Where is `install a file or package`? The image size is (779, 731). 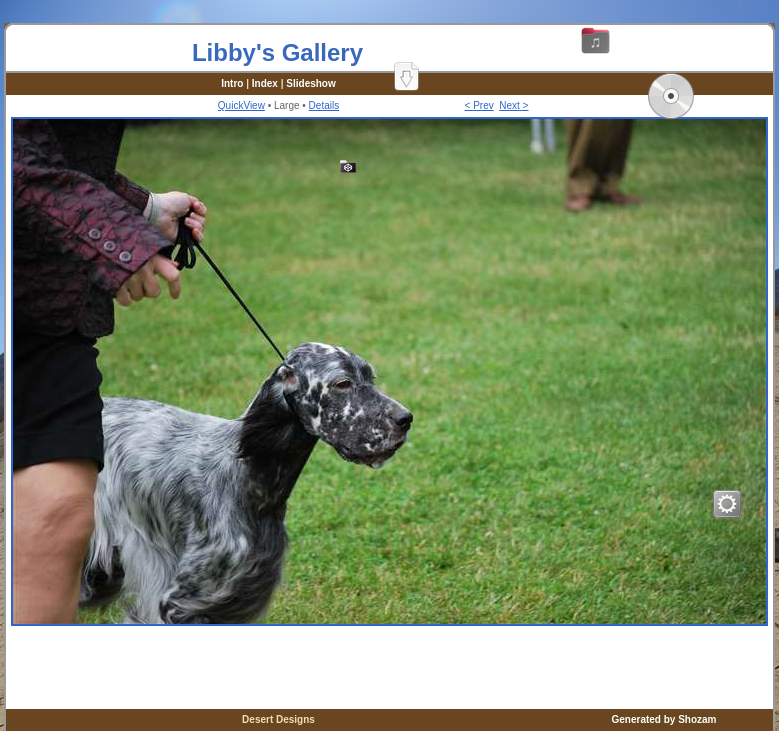
install a file or package is located at coordinates (406, 76).